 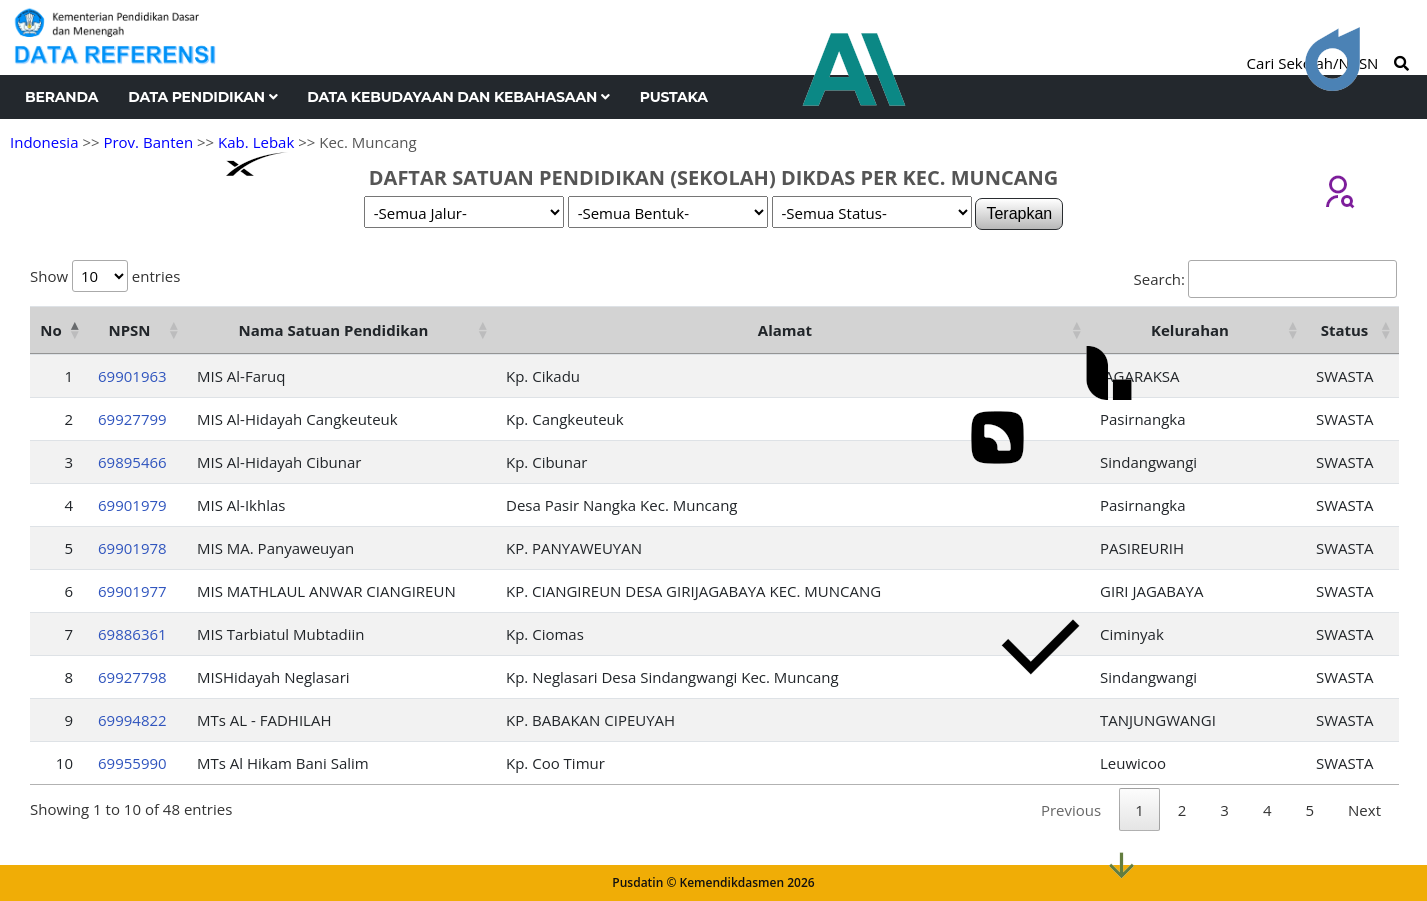 What do you see at coordinates (1121, 865) in the screenshot?
I see `scroll down or view more content` at bounding box center [1121, 865].